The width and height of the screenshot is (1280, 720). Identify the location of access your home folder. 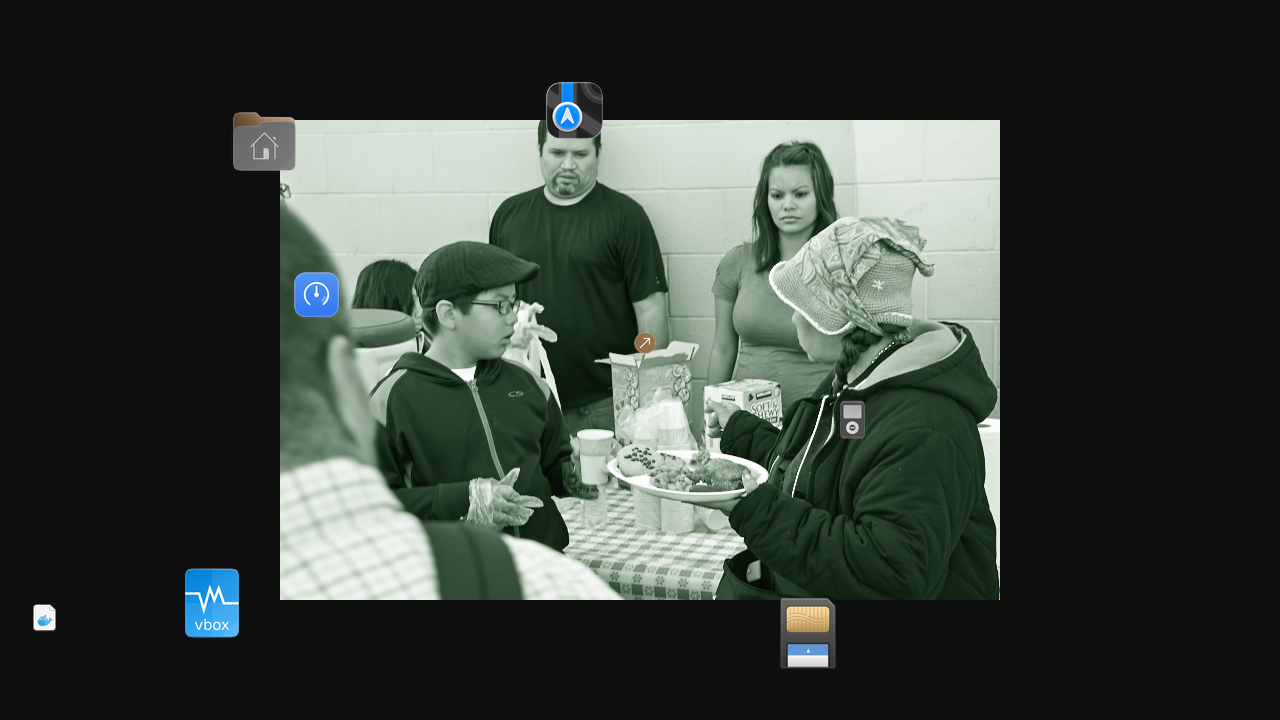
(264, 141).